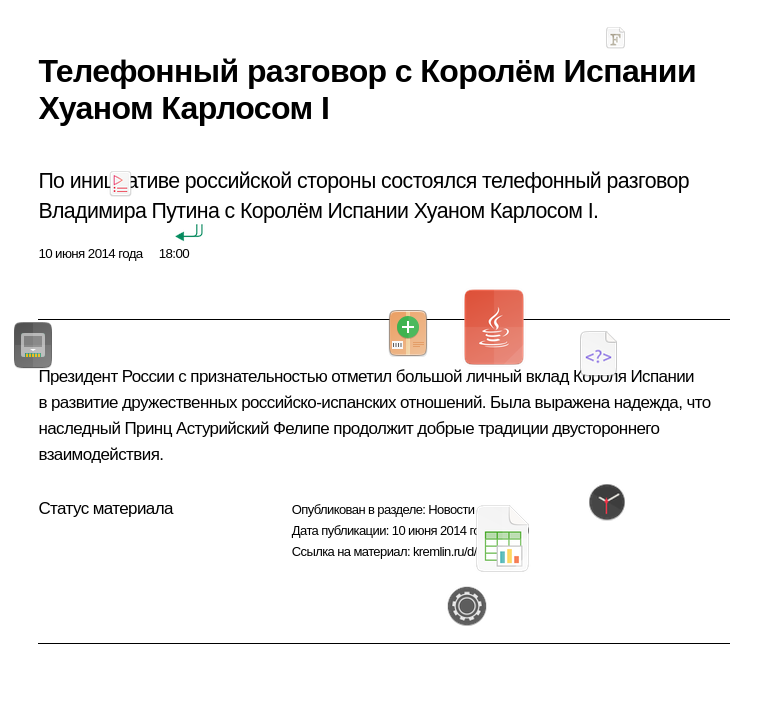  What do you see at coordinates (188, 232) in the screenshot?
I see `reply to all recipients of an email` at bounding box center [188, 232].